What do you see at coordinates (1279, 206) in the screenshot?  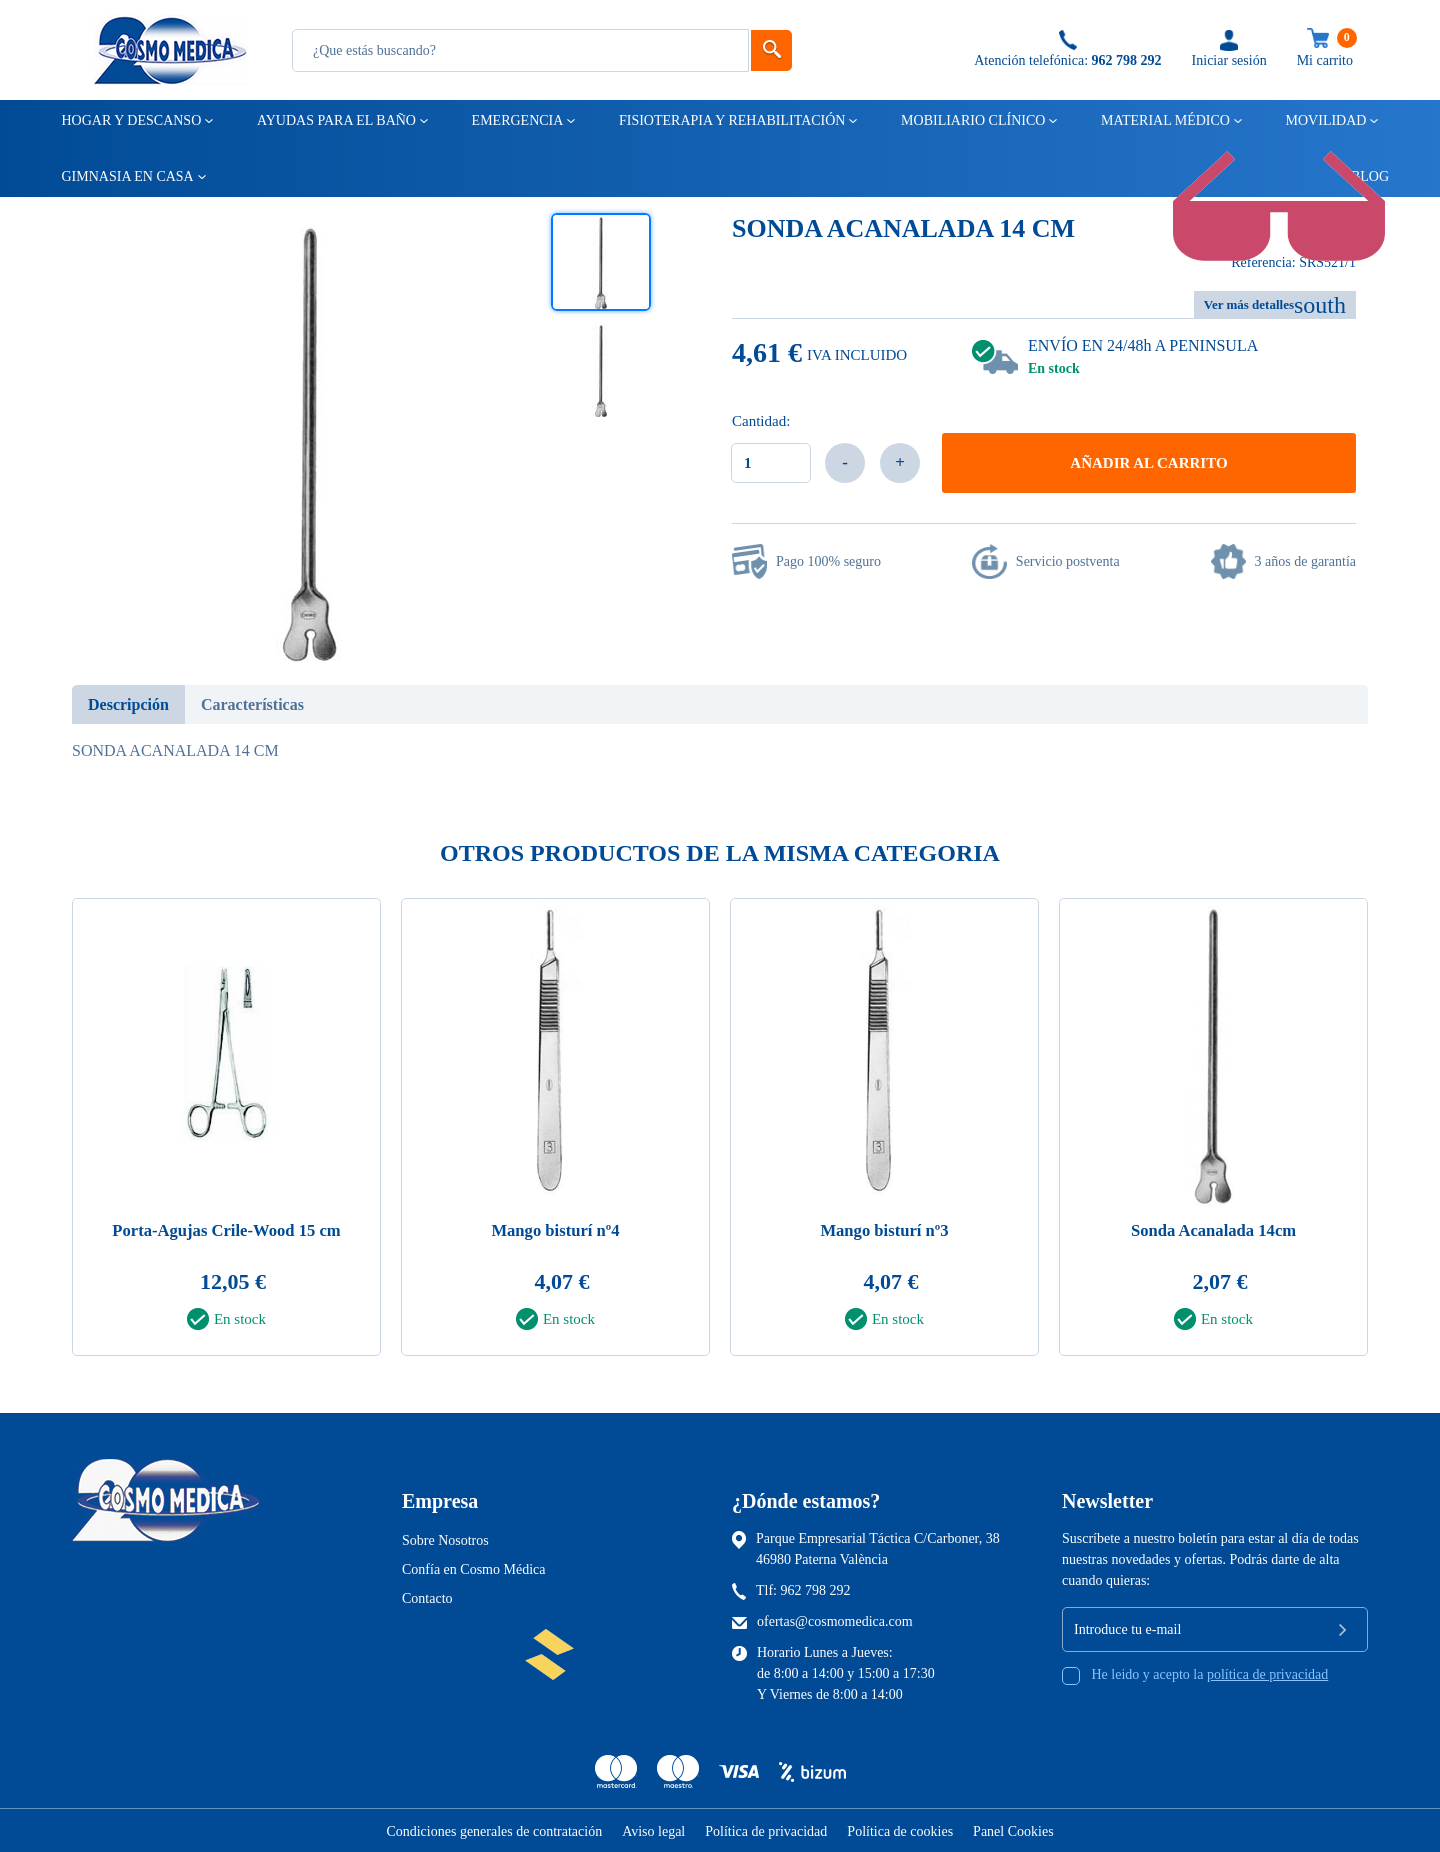 I see `awesome lists logo` at bounding box center [1279, 206].